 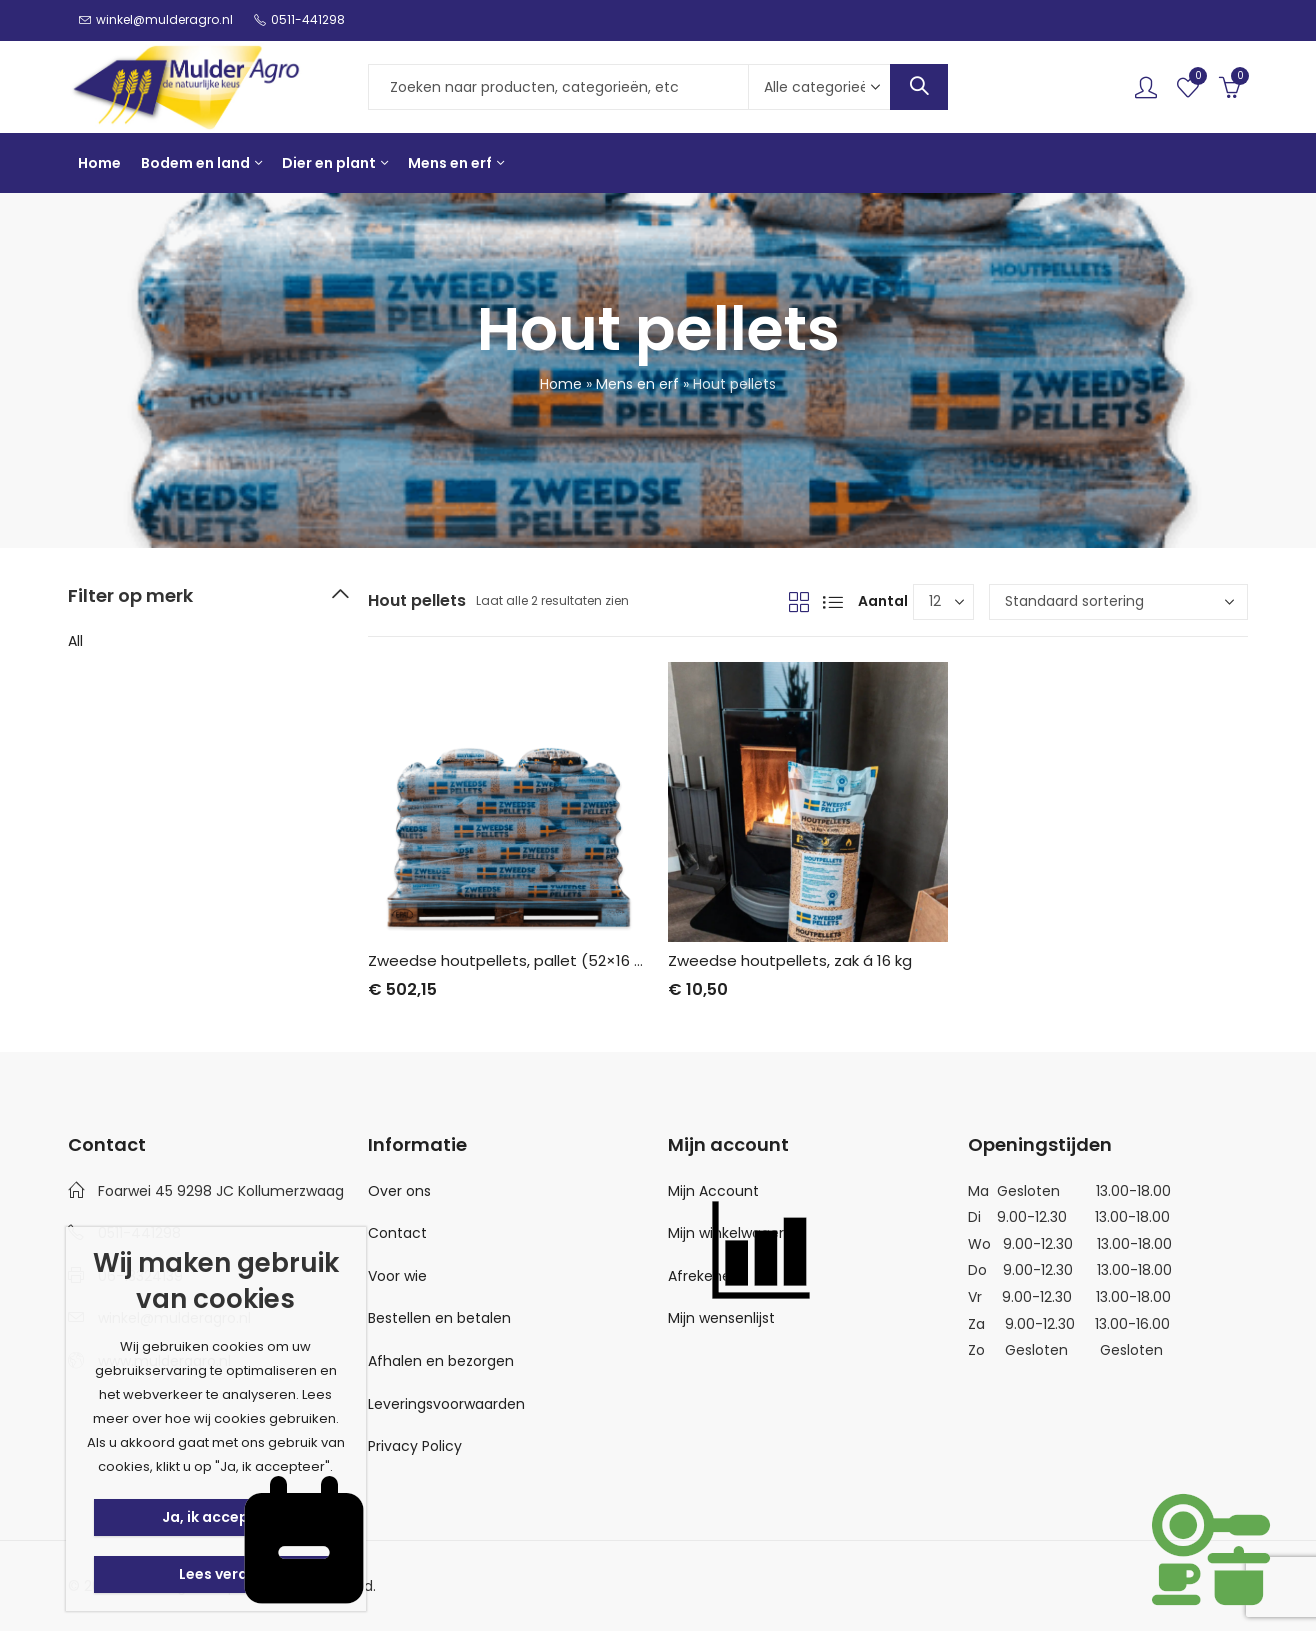 I want to click on view analytics or statistics, so click(x=761, y=1250).